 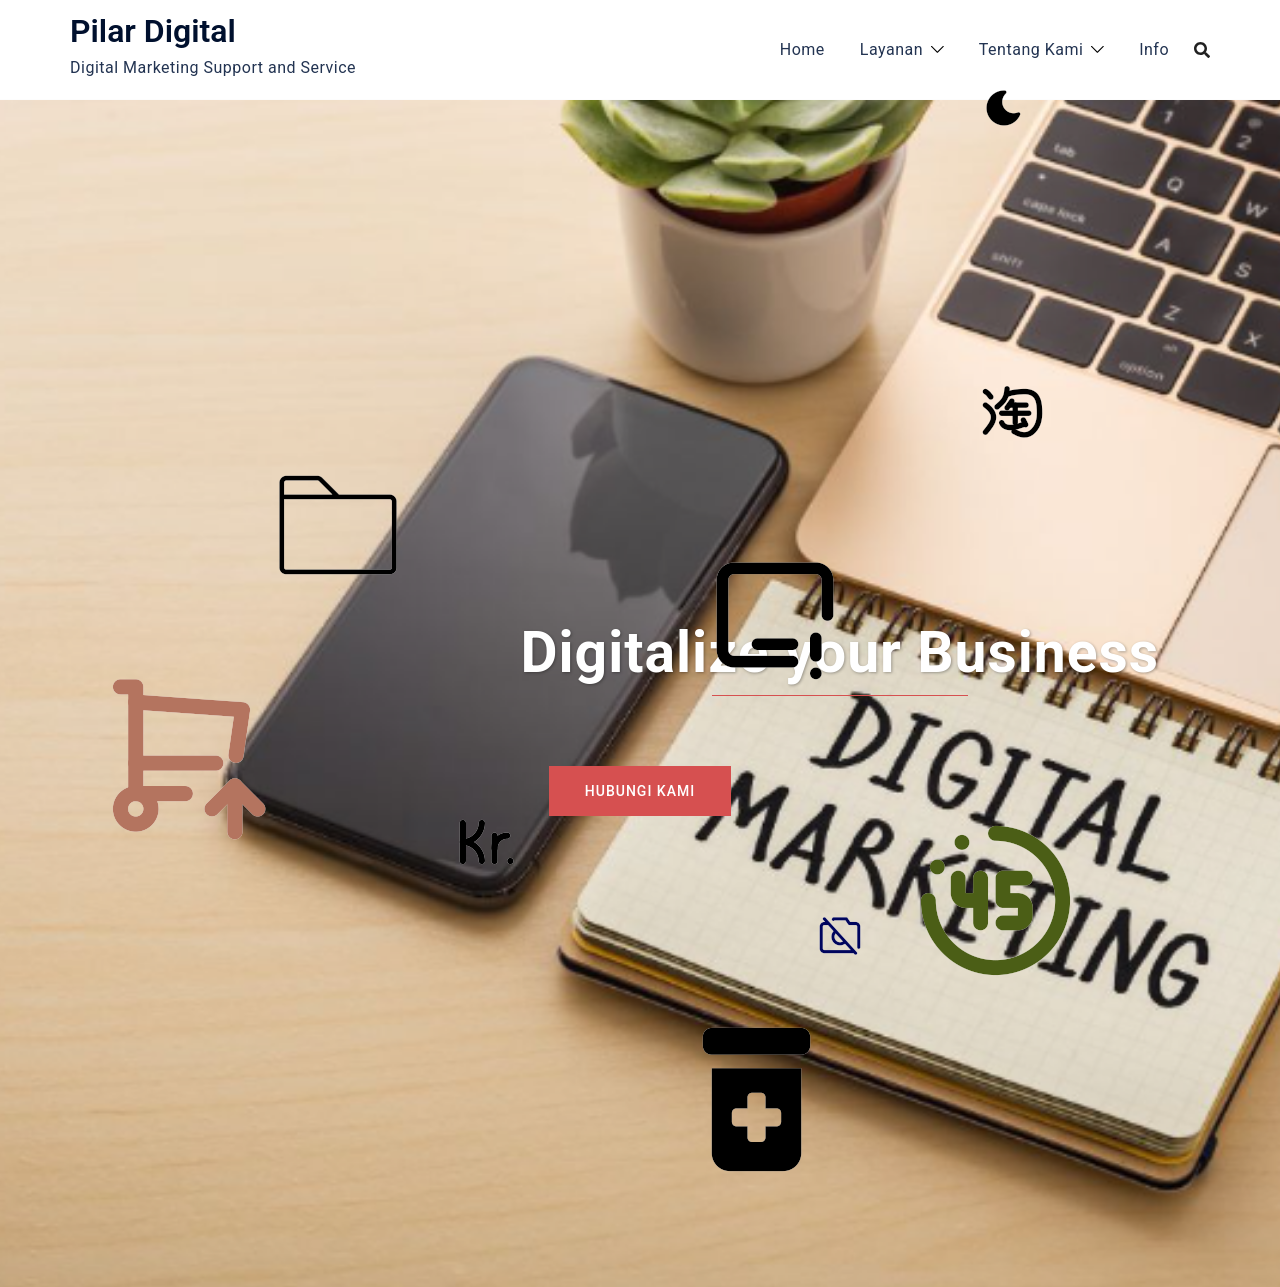 I want to click on upload items to your cart, so click(x=181, y=755).